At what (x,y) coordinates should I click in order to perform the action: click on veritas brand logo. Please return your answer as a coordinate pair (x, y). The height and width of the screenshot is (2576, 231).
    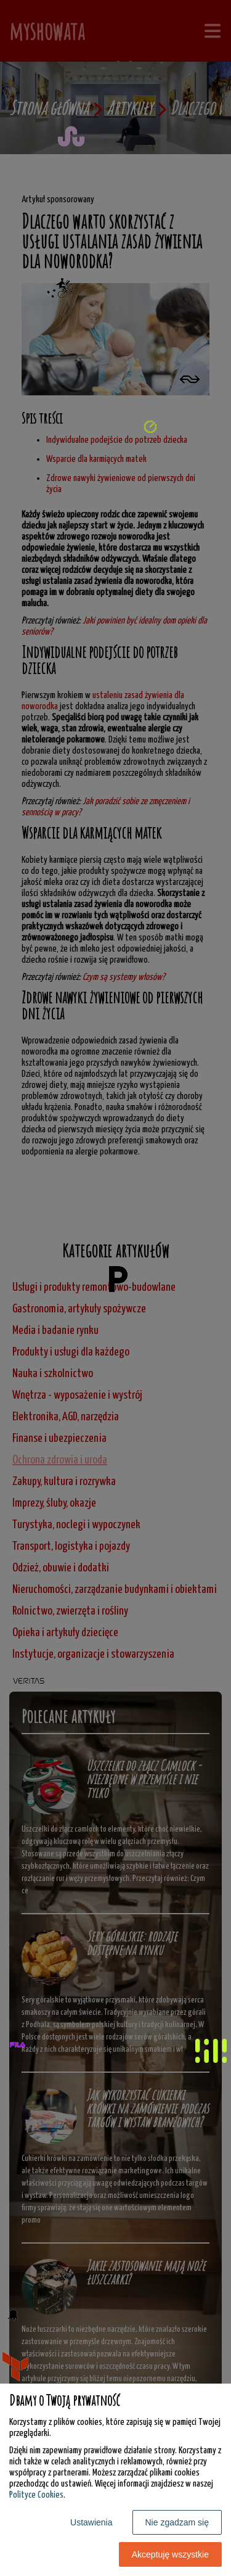
    Looking at the image, I should click on (28, 1681).